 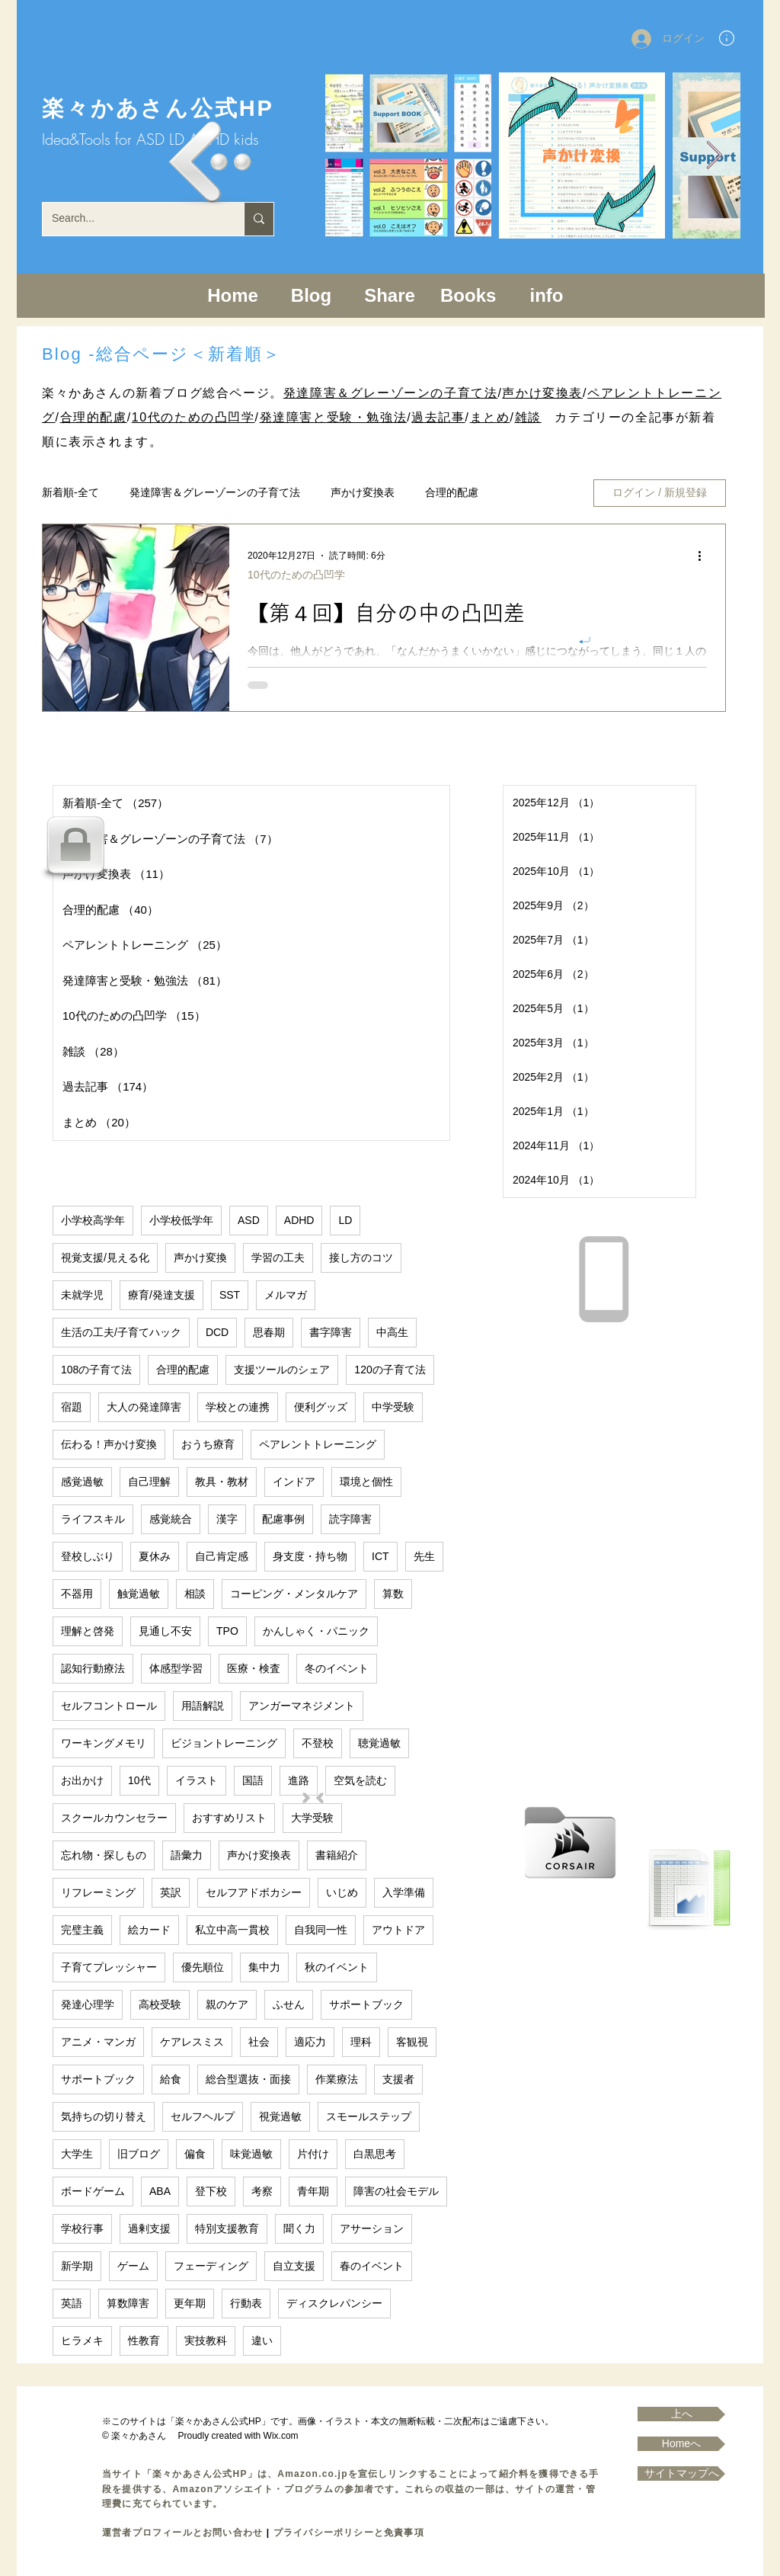 What do you see at coordinates (313, 1798) in the screenshot?
I see `select content between two points` at bounding box center [313, 1798].